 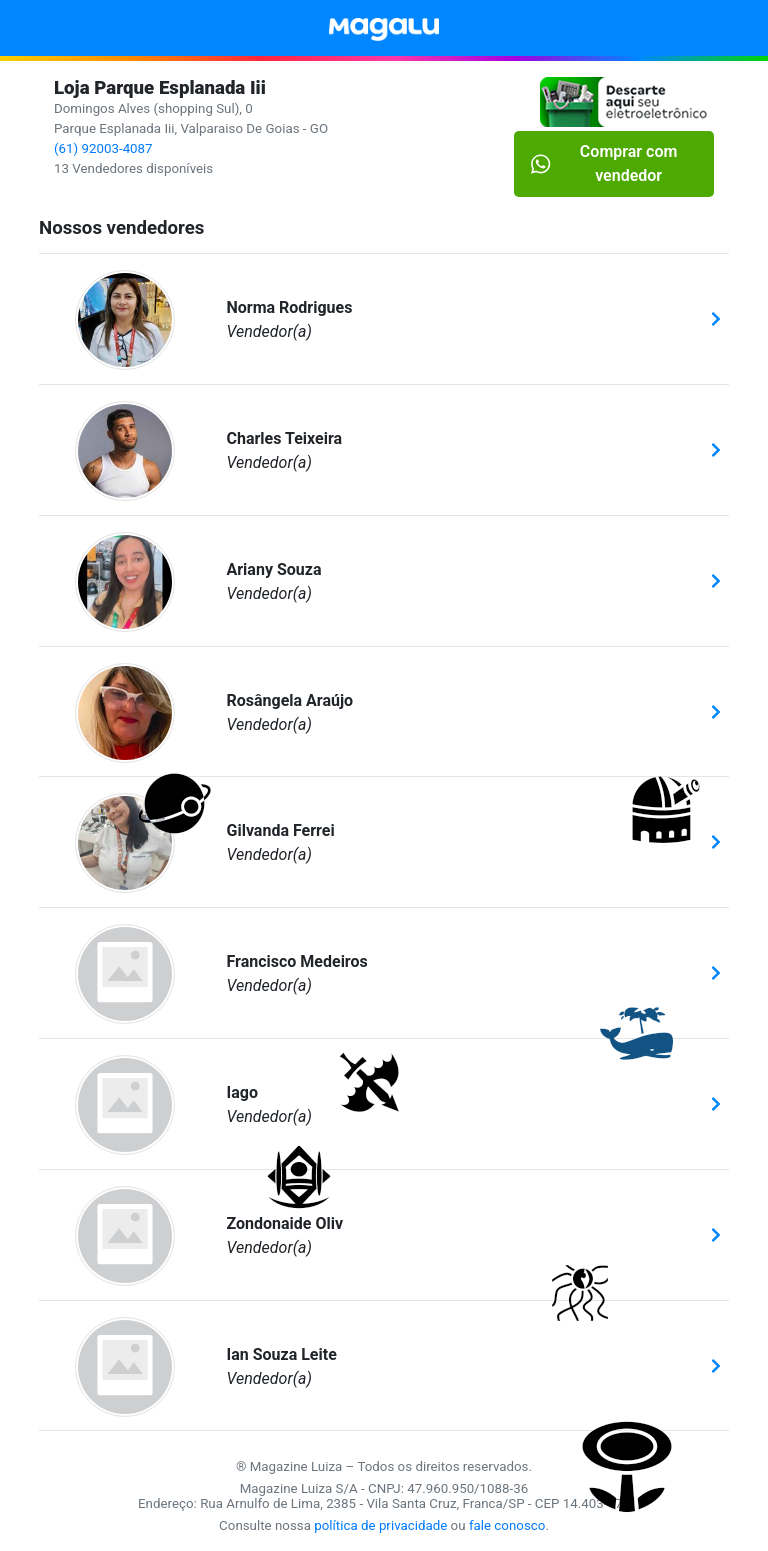 I want to click on equip a bat-themed blade weapon, so click(x=369, y=1082).